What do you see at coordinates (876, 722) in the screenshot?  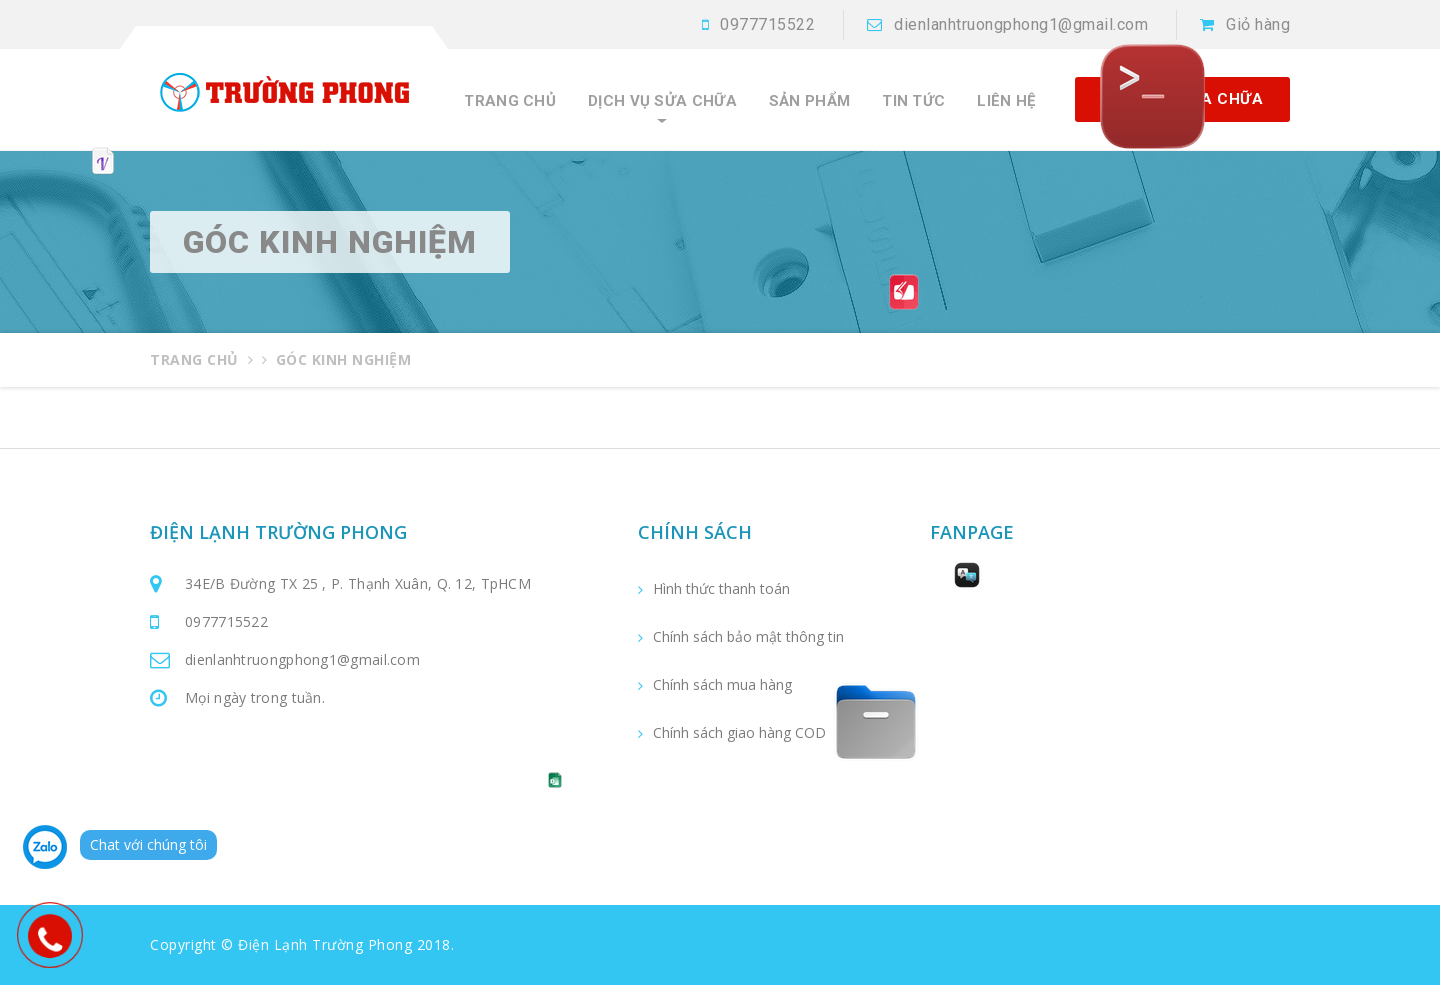 I see `open the file manager application` at bounding box center [876, 722].